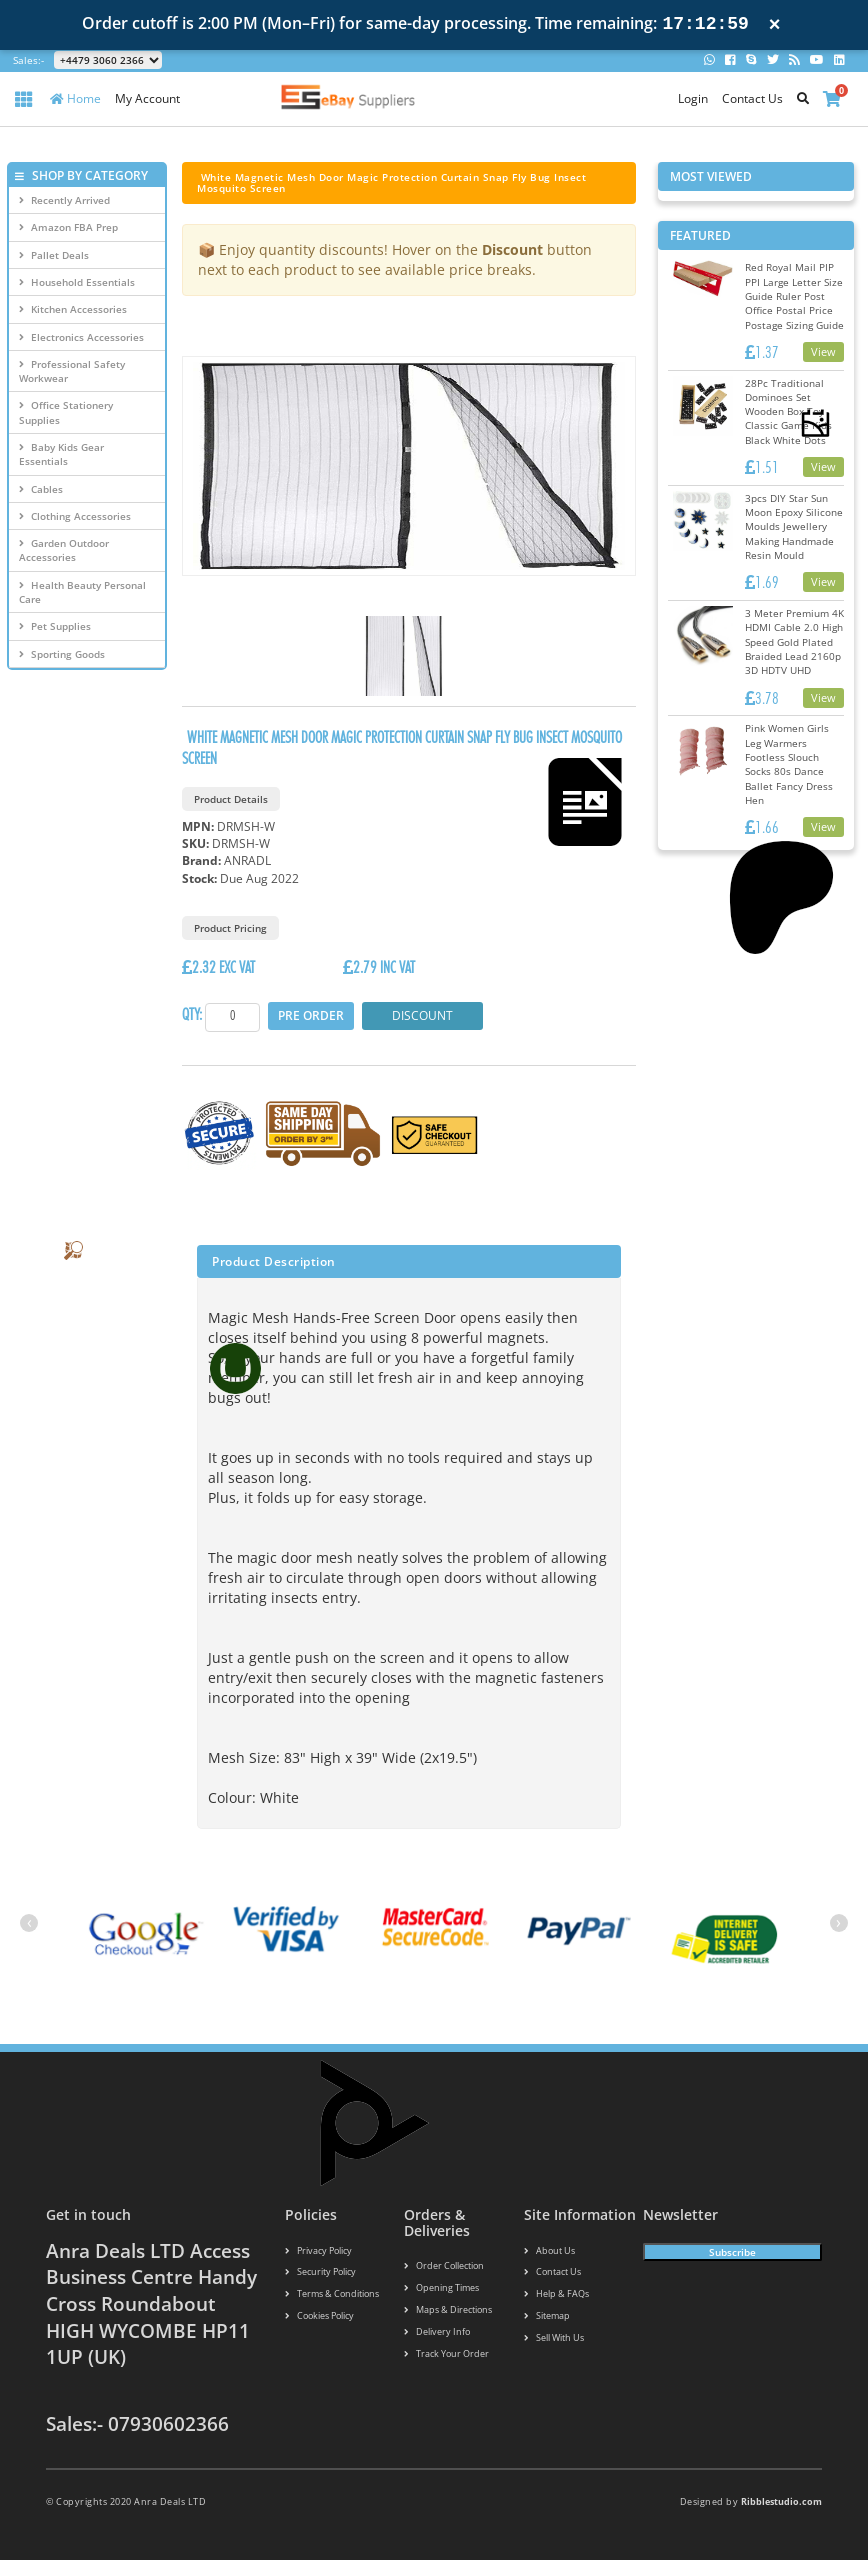  I want to click on poly brand logo, so click(375, 2123).